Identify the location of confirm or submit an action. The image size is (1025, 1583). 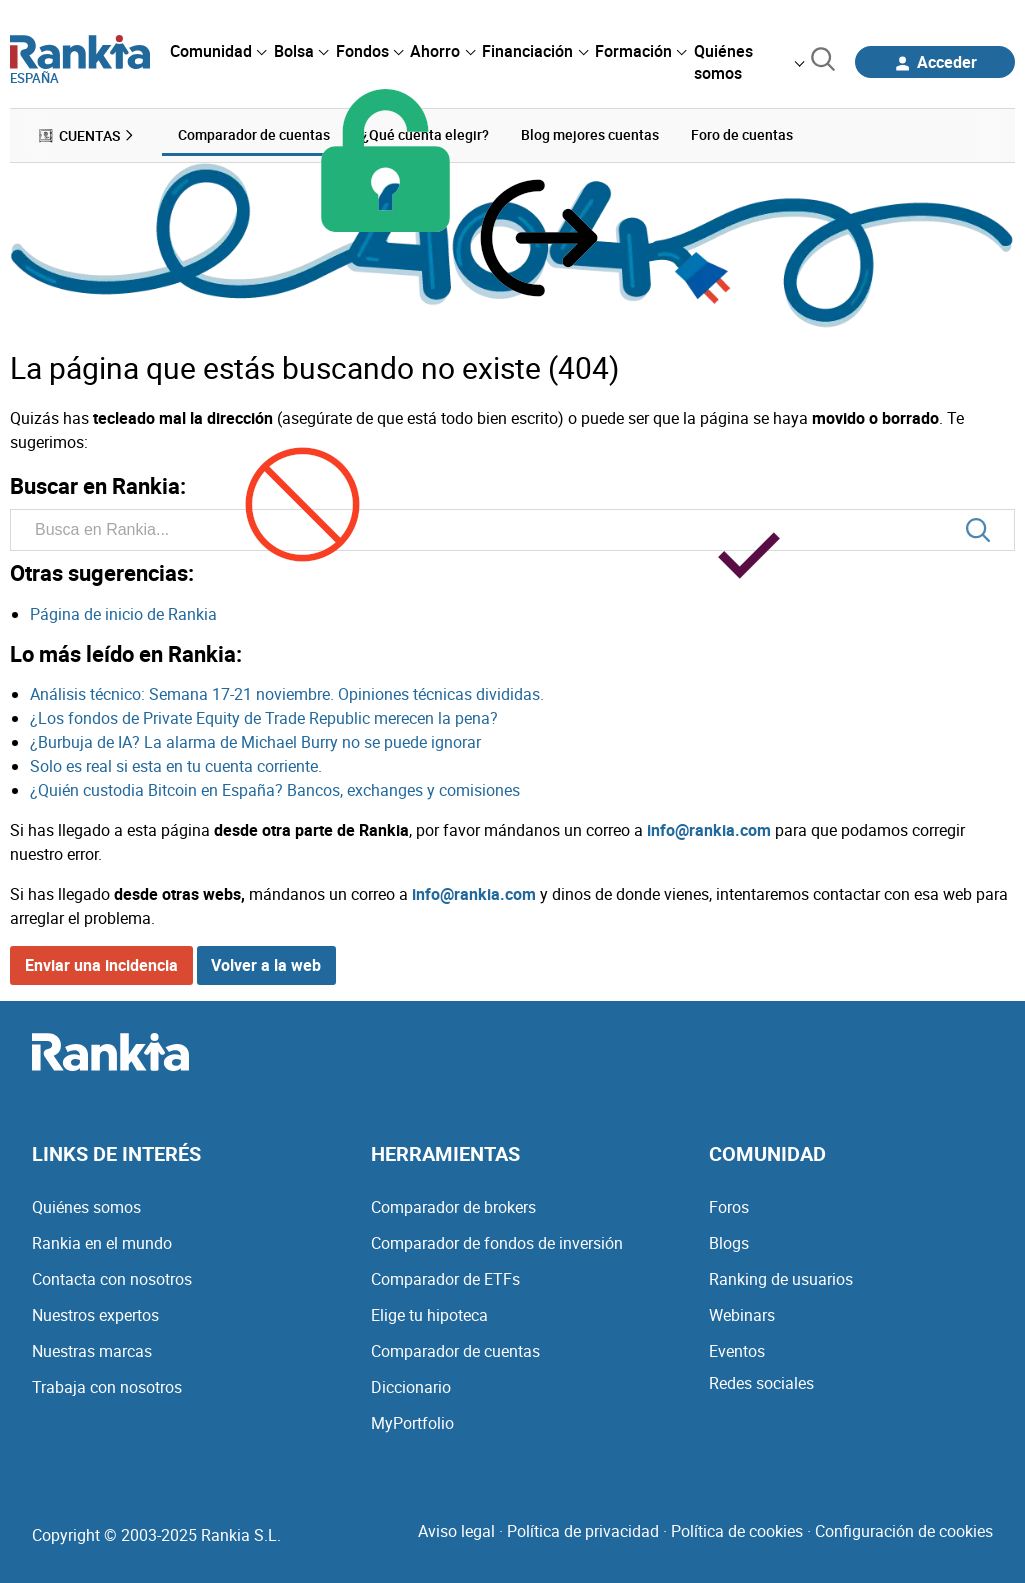
(749, 554).